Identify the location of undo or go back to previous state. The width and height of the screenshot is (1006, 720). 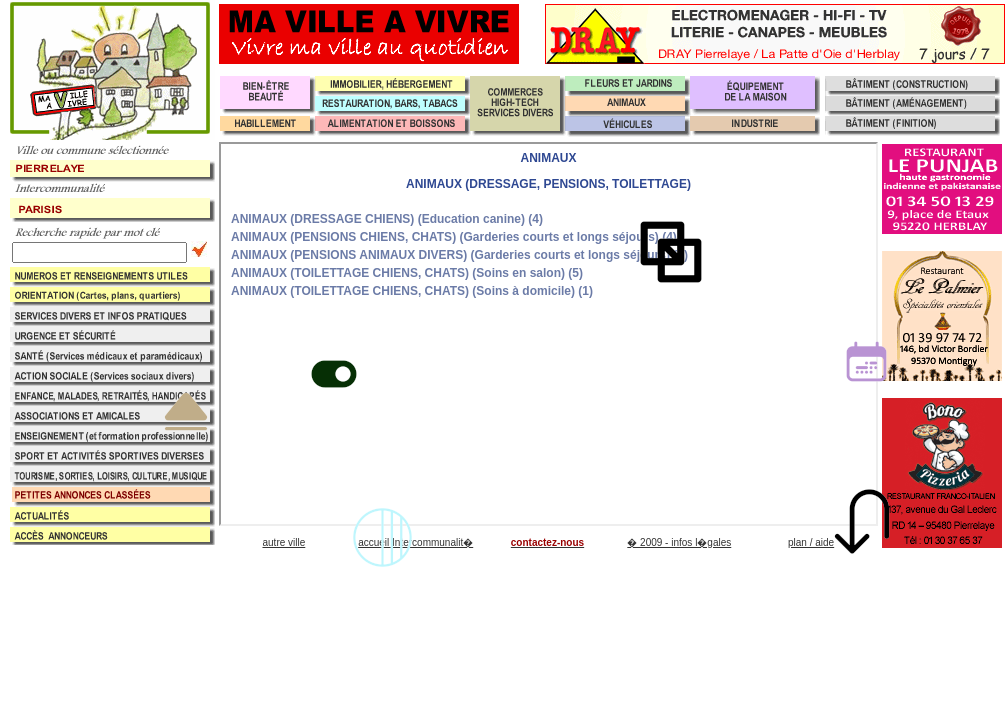
(864, 521).